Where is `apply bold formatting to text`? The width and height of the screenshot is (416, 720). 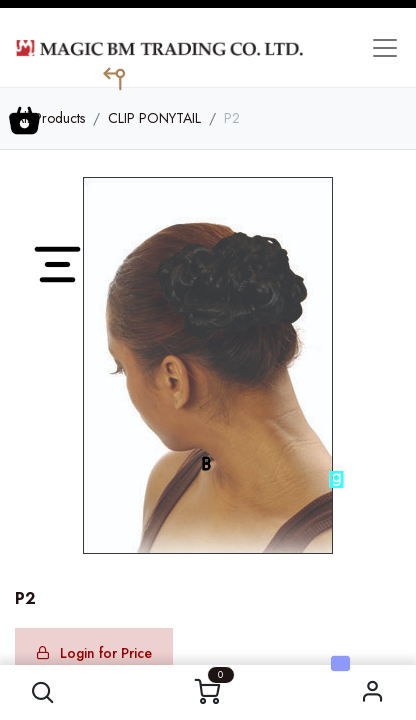 apply bold formatting to text is located at coordinates (206, 463).